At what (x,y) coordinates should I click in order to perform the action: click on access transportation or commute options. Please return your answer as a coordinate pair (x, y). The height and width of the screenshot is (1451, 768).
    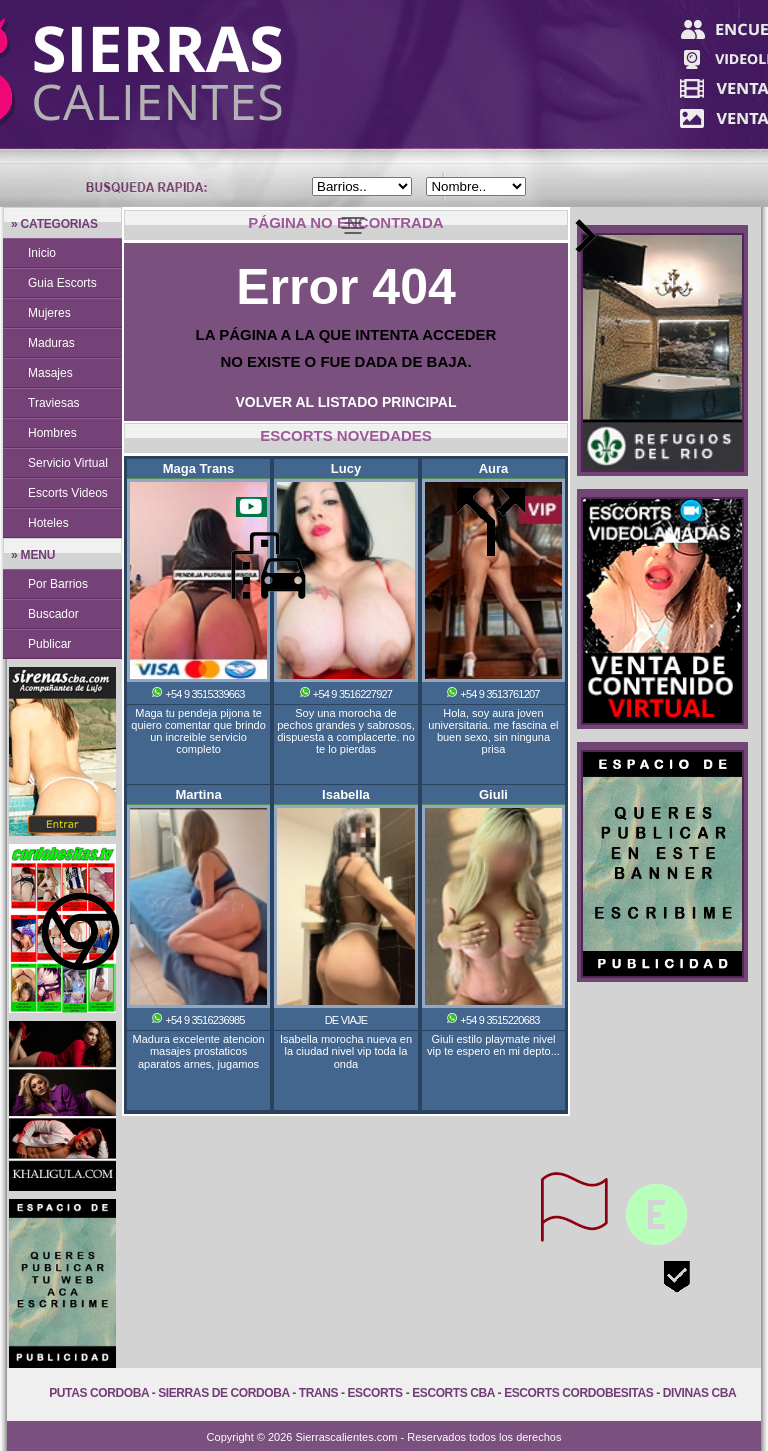
    Looking at the image, I should click on (268, 565).